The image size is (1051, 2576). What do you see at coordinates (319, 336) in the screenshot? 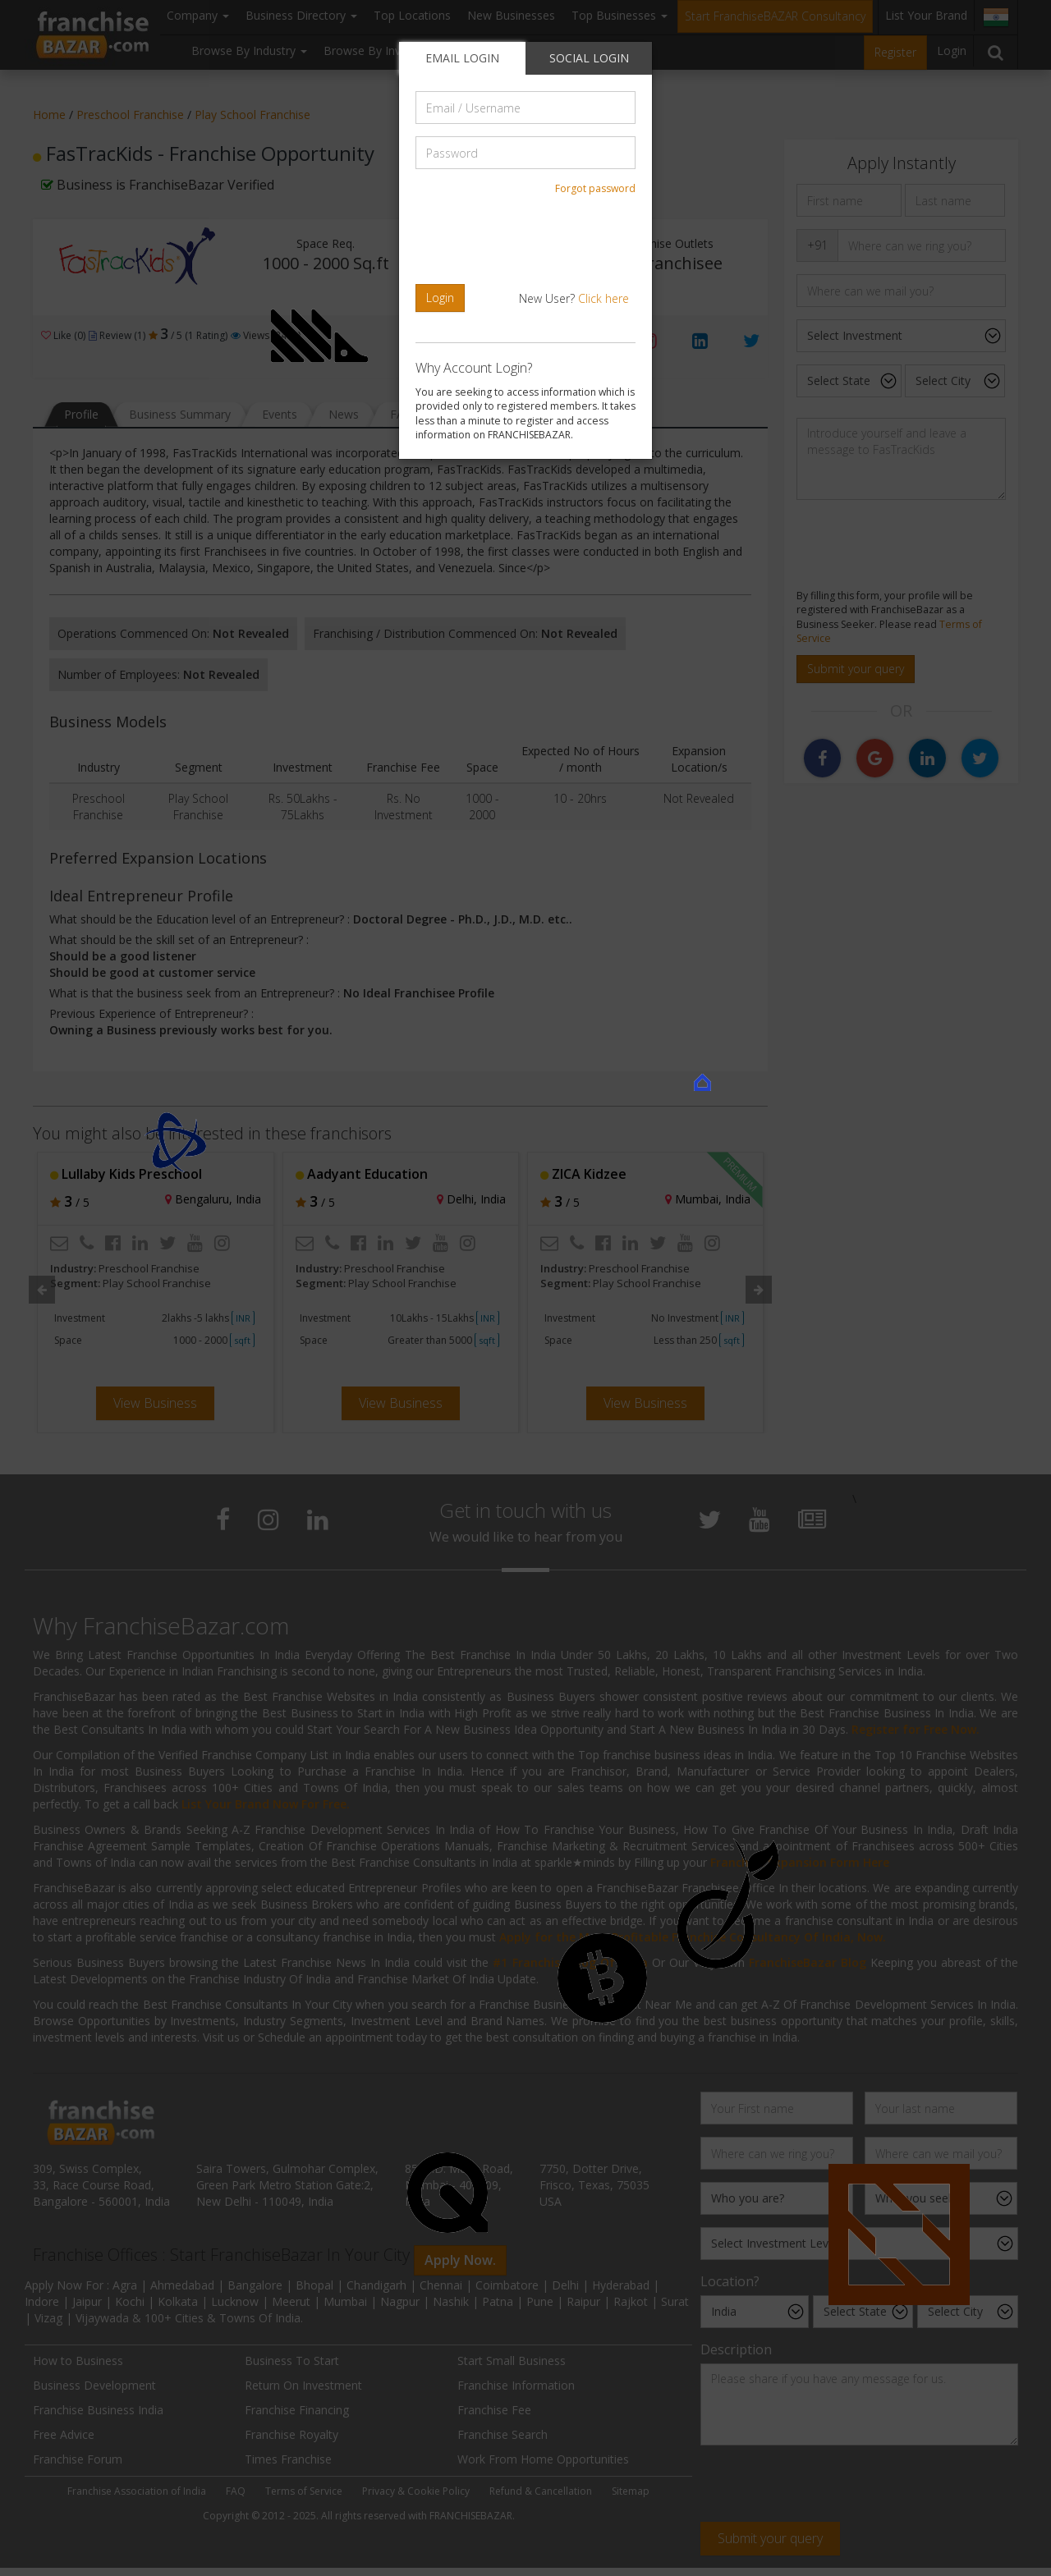
I see `open PostHog analytics dashboard` at bounding box center [319, 336].